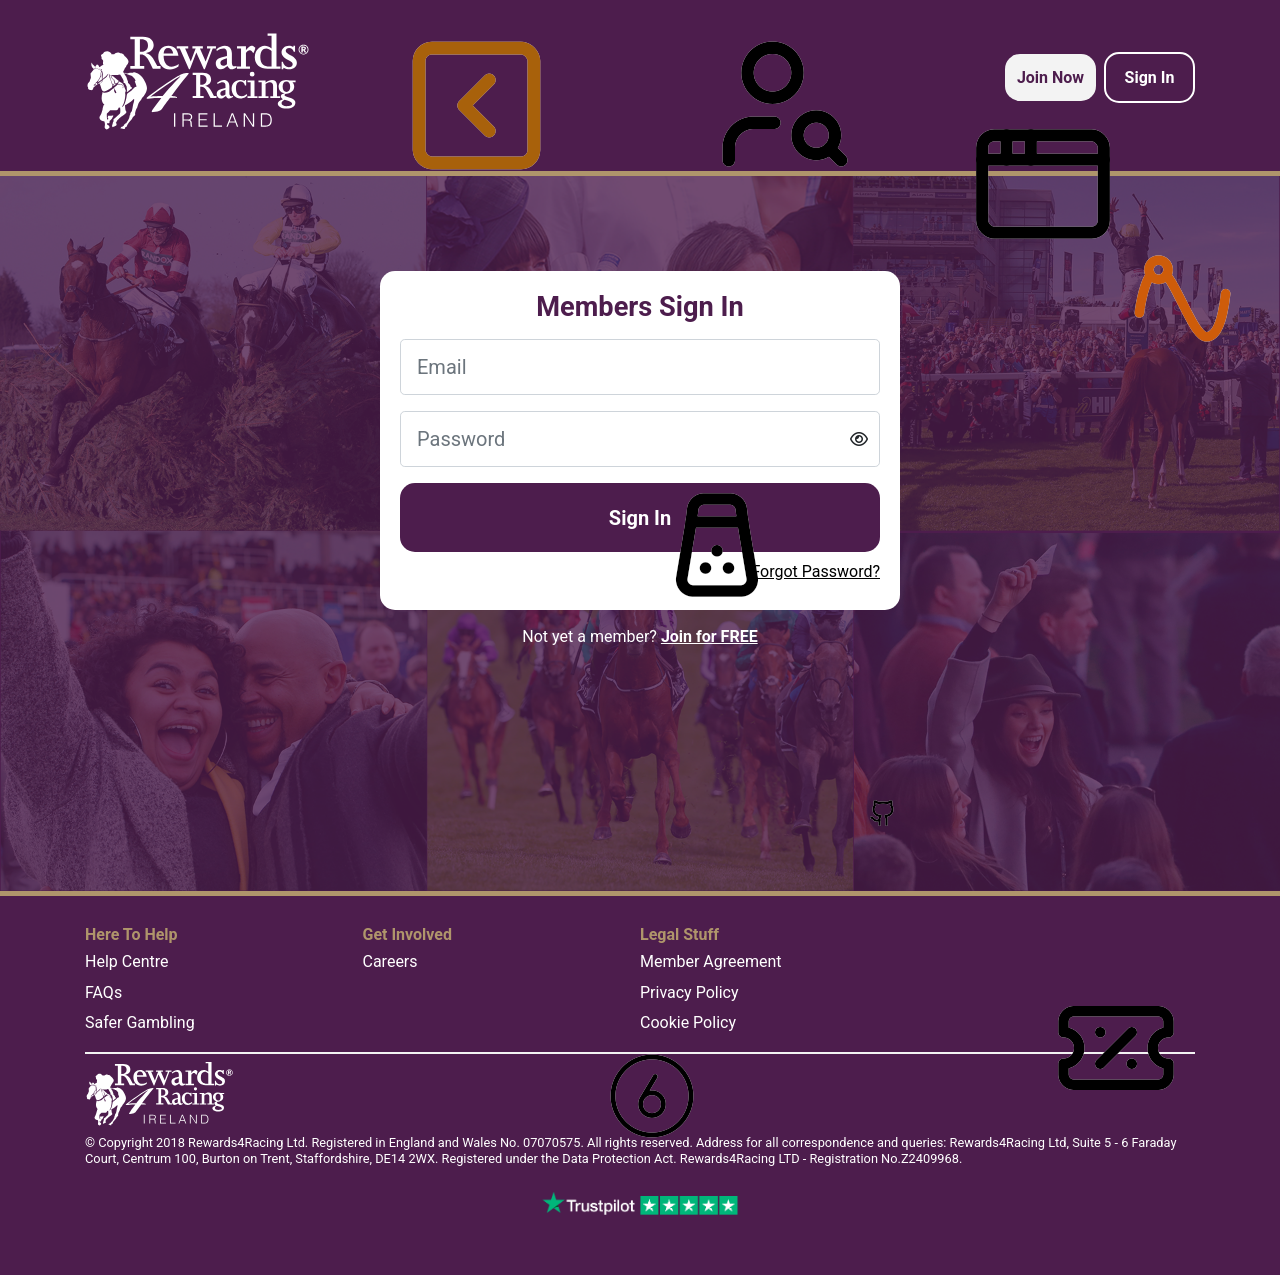 The image size is (1280, 1275). What do you see at coordinates (883, 813) in the screenshot?
I see `view project on github` at bounding box center [883, 813].